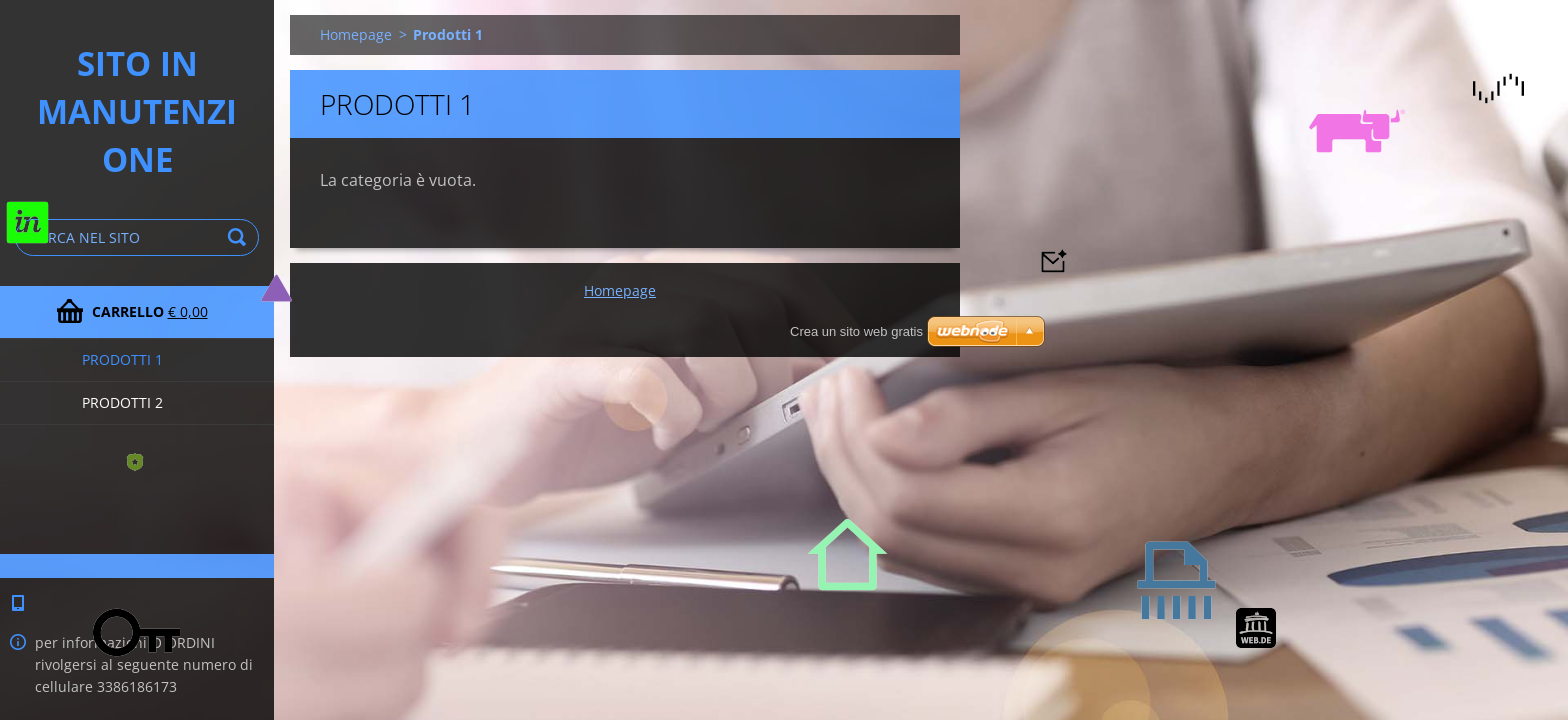 The width and height of the screenshot is (1568, 720). What do you see at coordinates (1498, 88) in the screenshot?
I see `unraid server management application` at bounding box center [1498, 88].